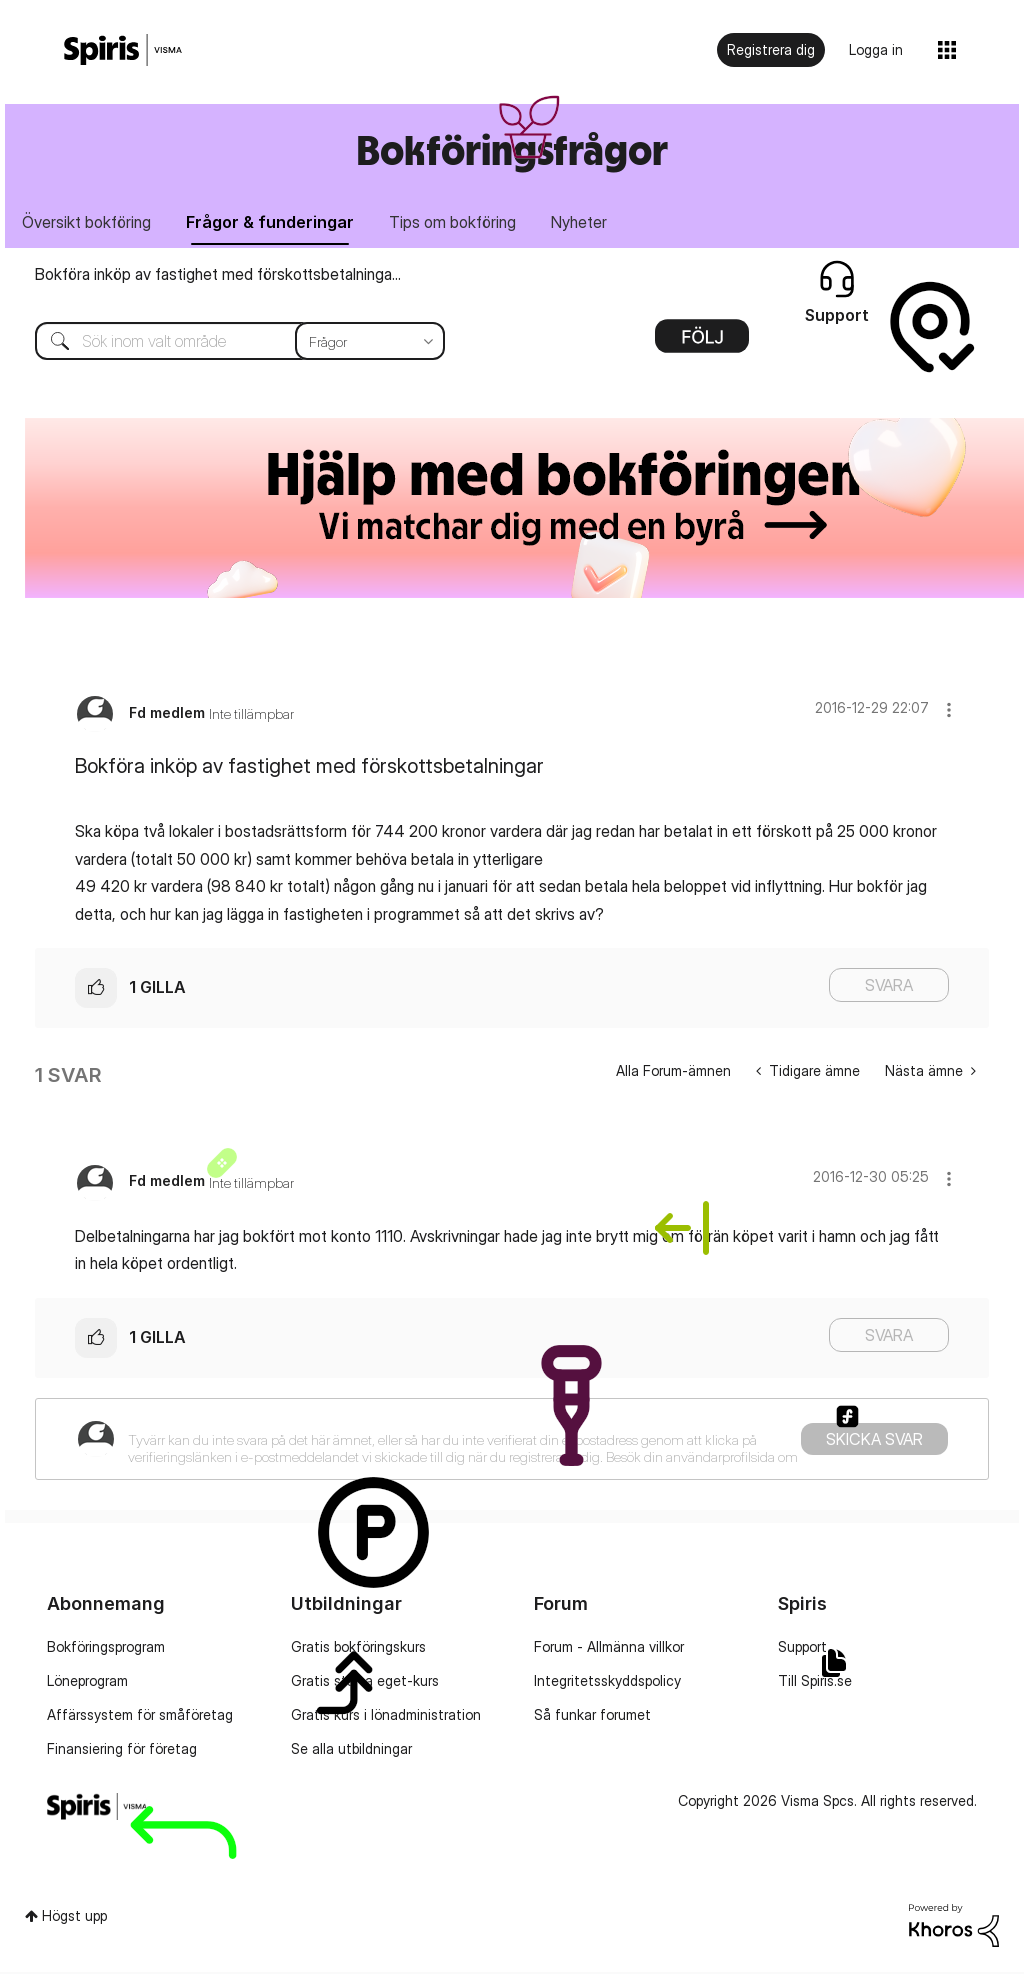  Describe the element at coordinates (222, 1163) in the screenshot. I see `access first aid or medical resources` at that location.